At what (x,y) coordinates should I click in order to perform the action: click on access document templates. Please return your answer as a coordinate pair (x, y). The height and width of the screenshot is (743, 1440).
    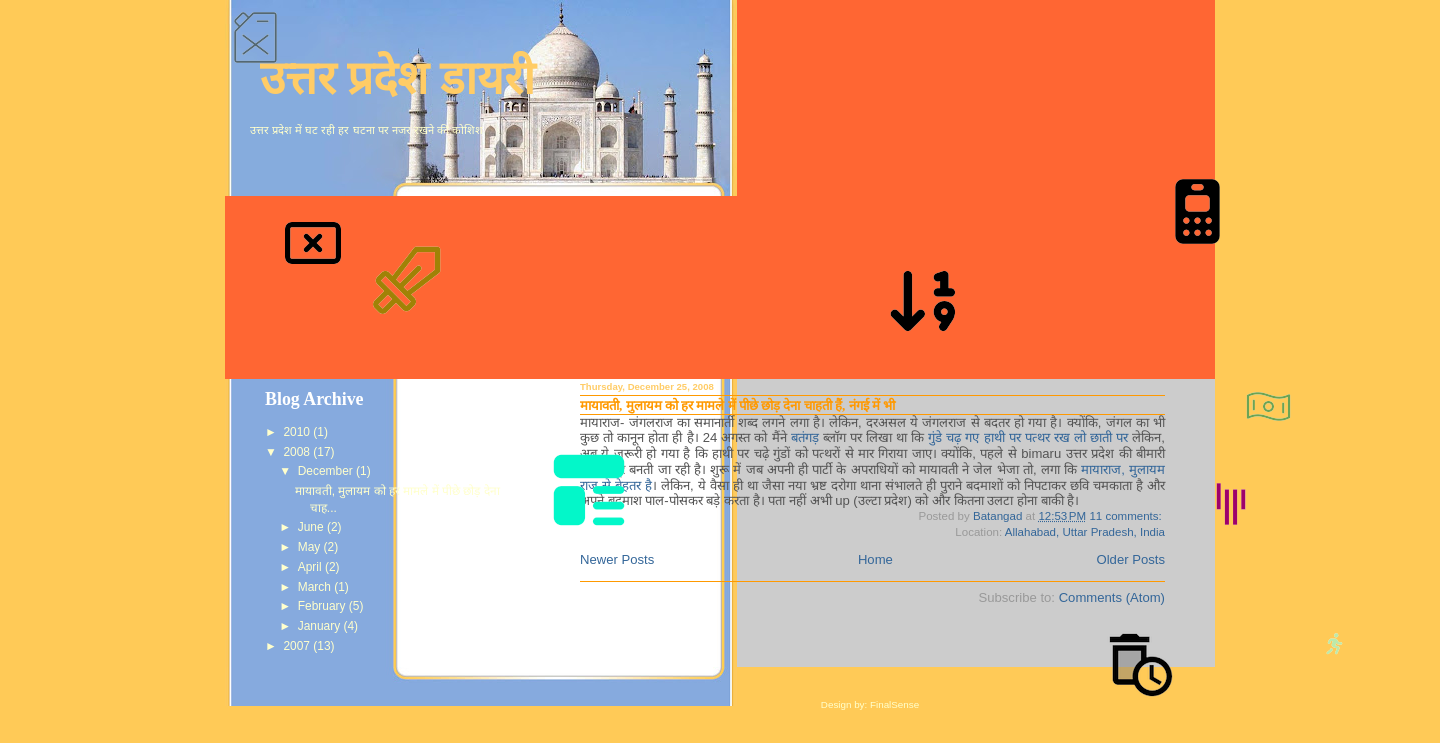
    Looking at the image, I should click on (589, 490).